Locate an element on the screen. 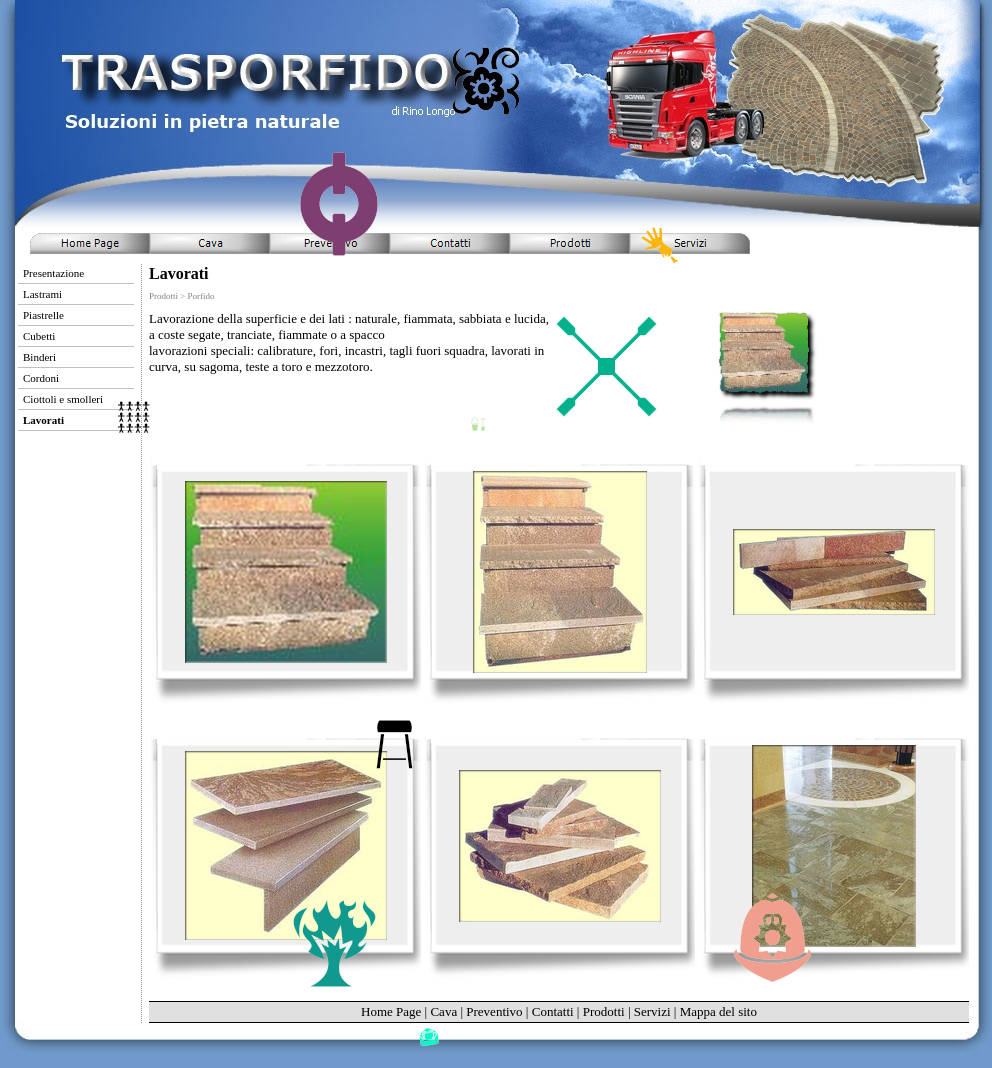  decorative floral element for game UI is located at coordinates (486, 81).